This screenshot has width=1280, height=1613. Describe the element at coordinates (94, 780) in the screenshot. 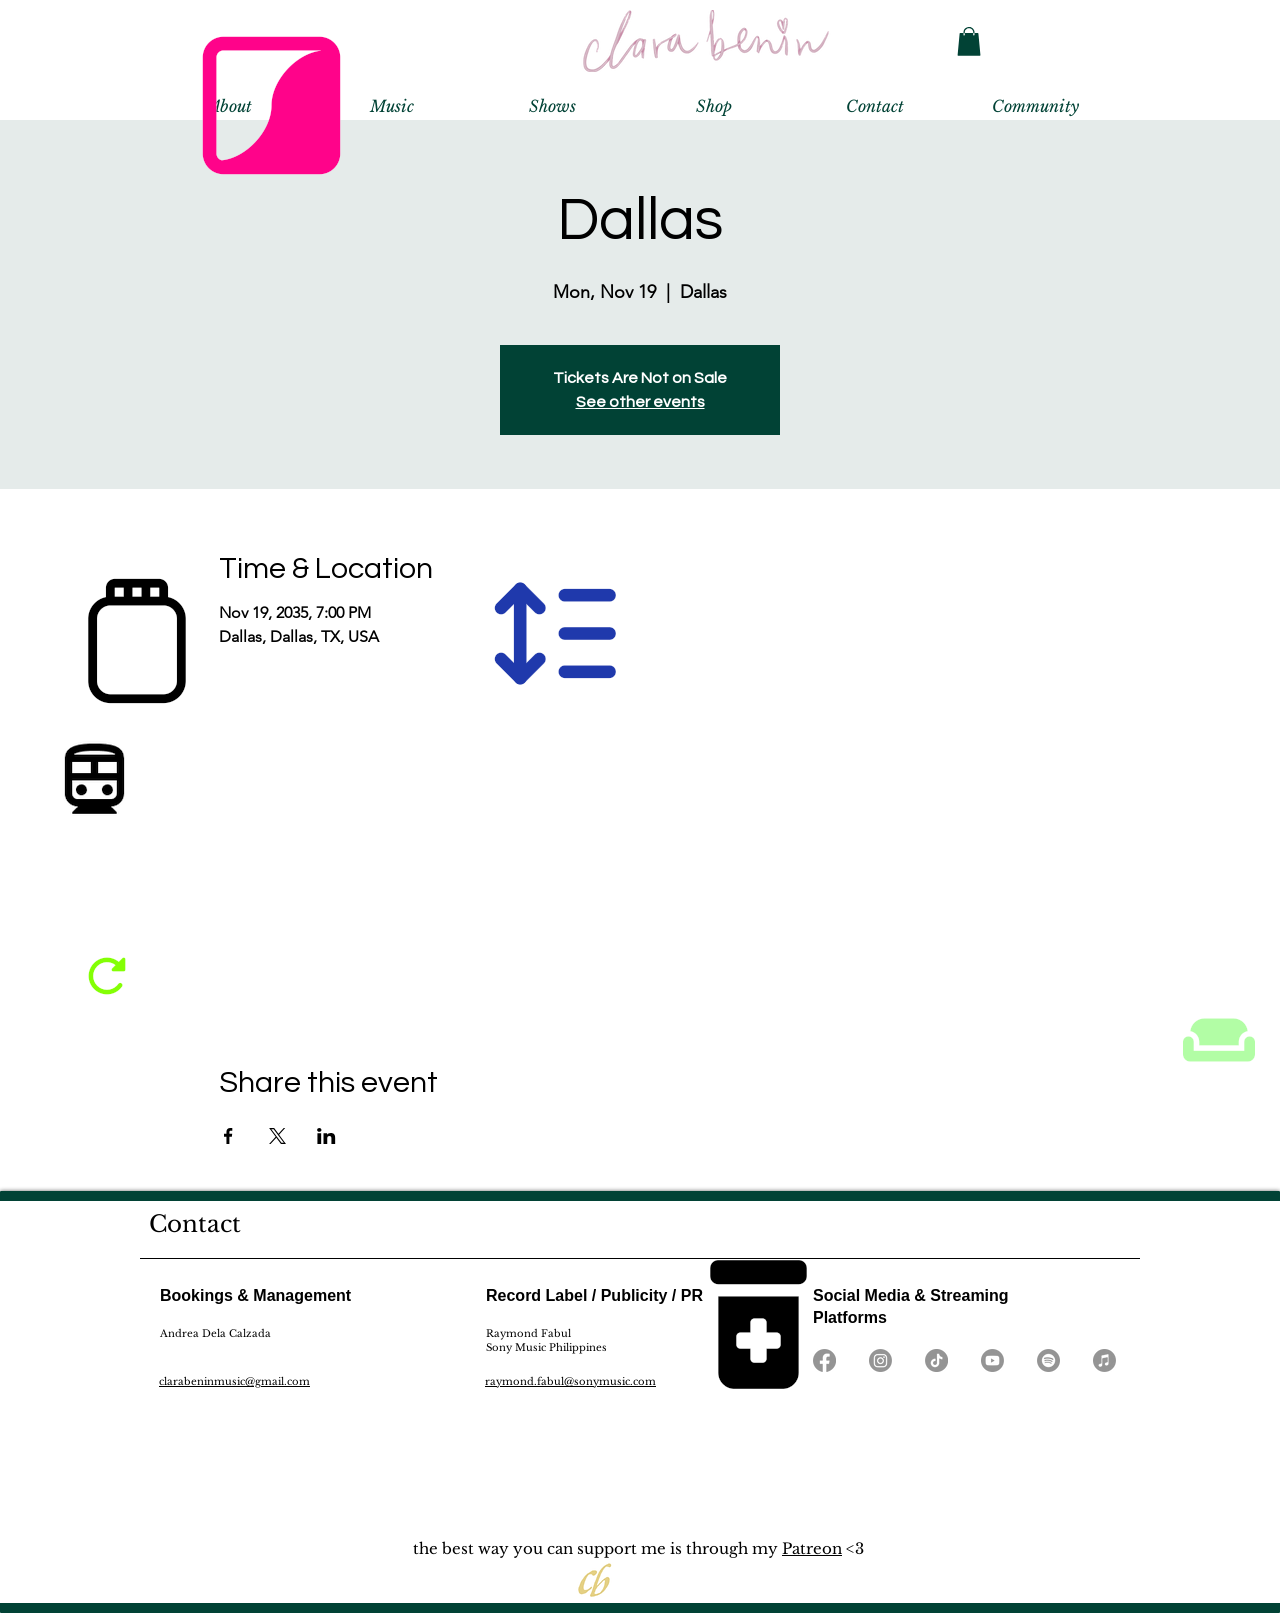

I see `get public transit directions` at that location.